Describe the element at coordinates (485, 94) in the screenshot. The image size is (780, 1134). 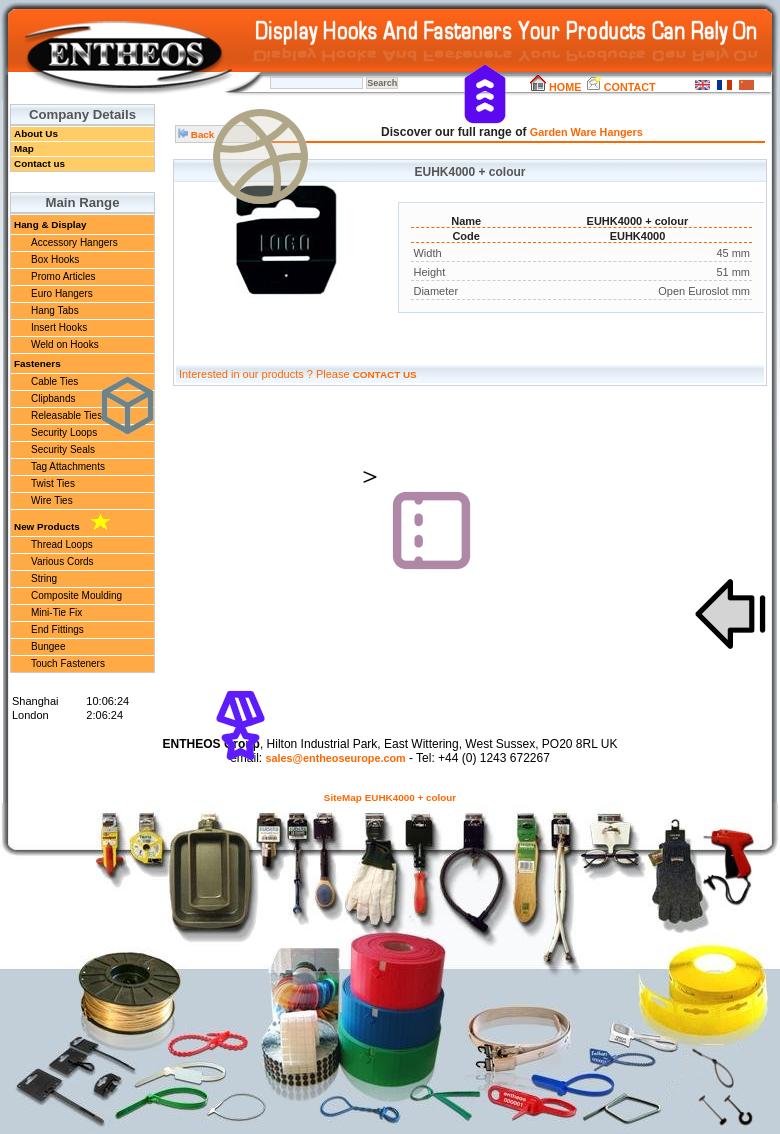
I see `view user rank or level status` at that location.